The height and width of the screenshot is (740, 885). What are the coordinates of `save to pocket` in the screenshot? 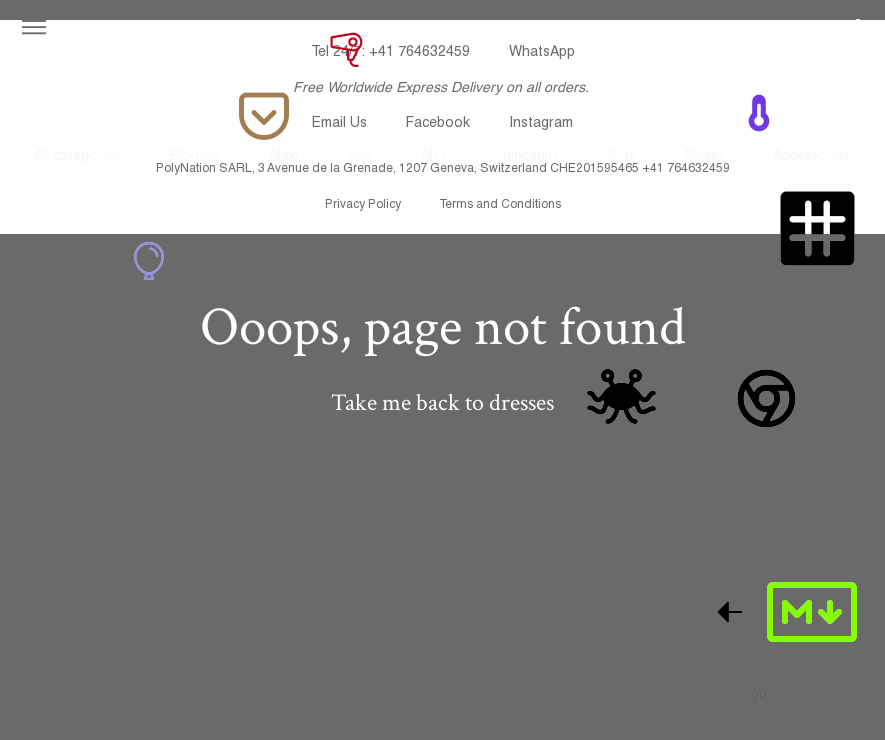 It's located at (264, 115).